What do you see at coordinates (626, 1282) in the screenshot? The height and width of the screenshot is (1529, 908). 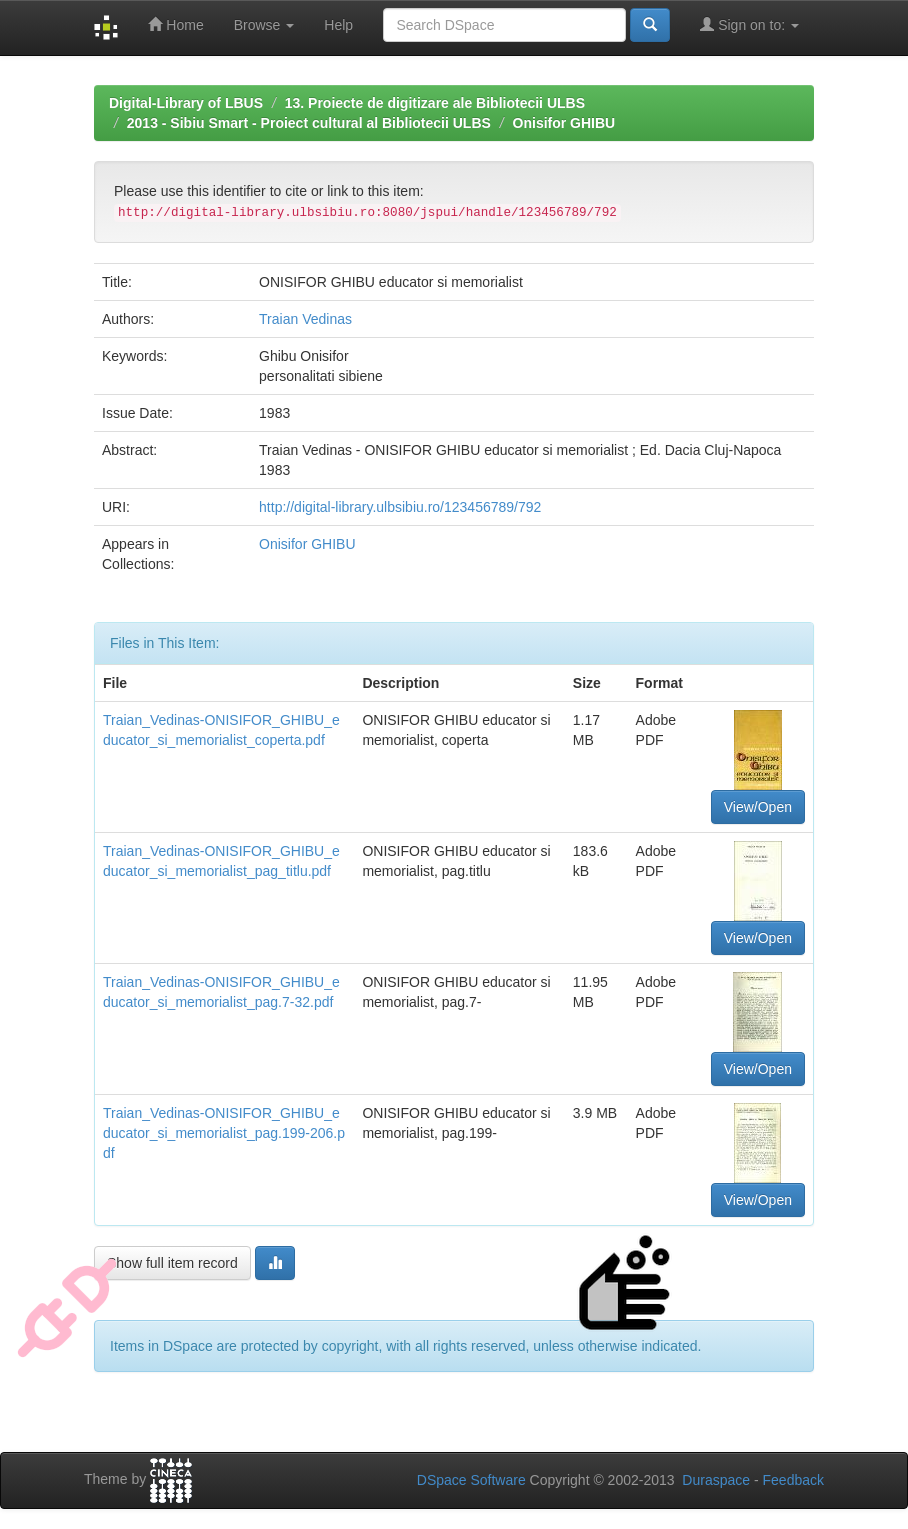 I see `indicates handwashing facilities available` at bounding box center [626, 1282].